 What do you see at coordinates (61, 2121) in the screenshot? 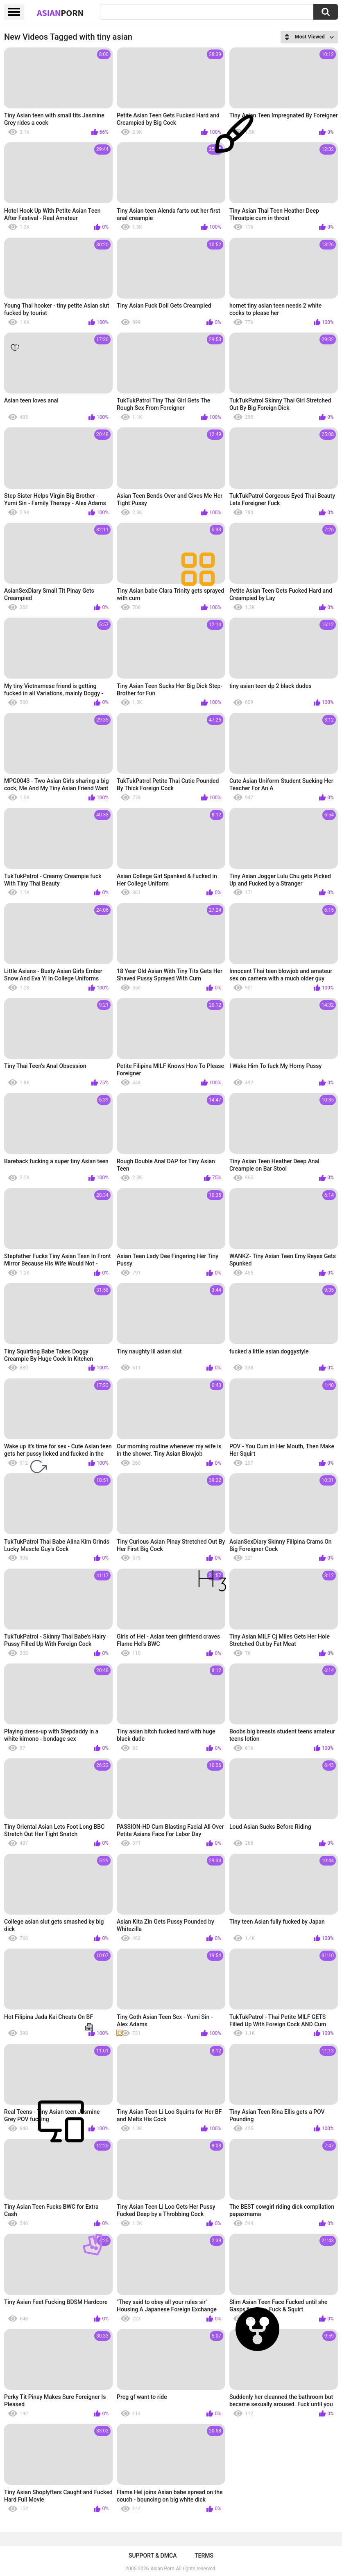
I see `manage connected devices` at bounding box center [61, 2121].